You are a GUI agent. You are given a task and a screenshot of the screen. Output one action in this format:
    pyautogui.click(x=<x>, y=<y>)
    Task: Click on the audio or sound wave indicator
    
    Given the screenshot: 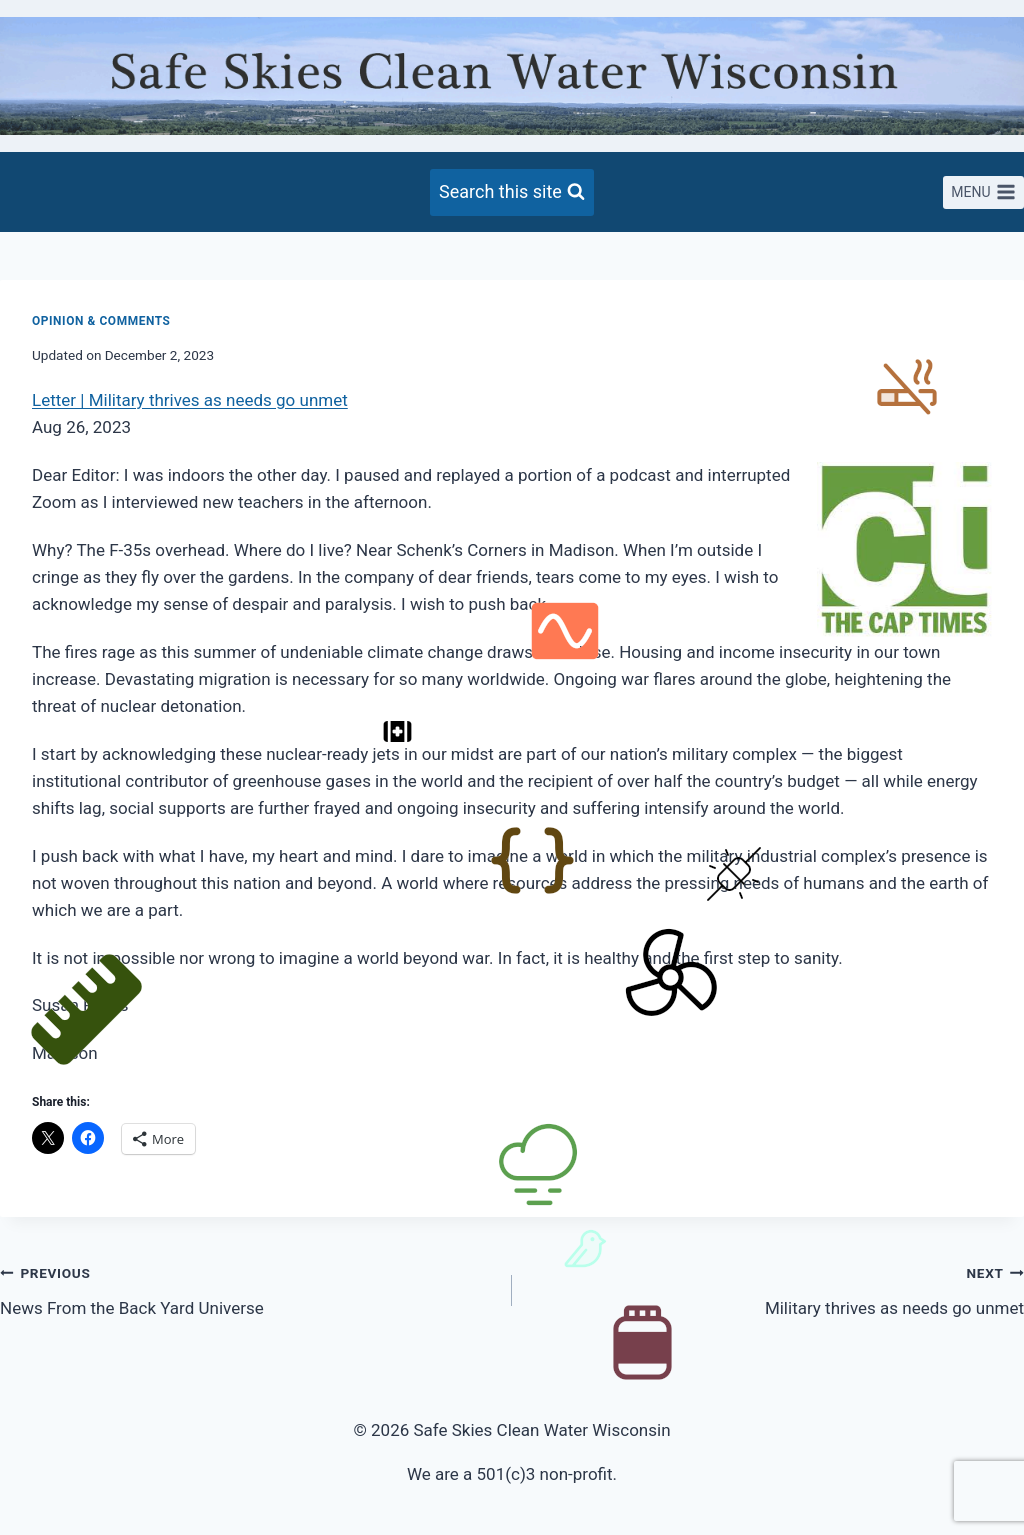 What is the action you would take?
    pyautogui.click(x=565, y=631)
    